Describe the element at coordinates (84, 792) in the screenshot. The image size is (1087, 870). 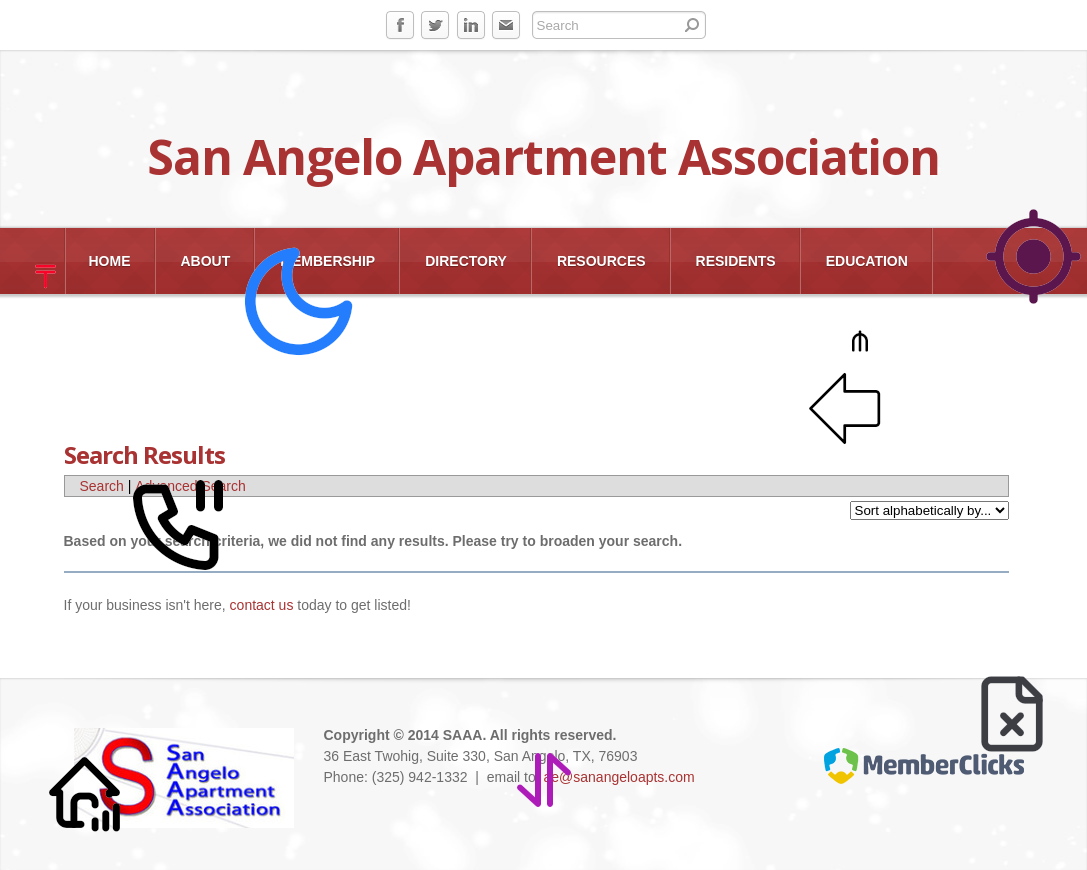
I see `smart home connectivity status` at that location.